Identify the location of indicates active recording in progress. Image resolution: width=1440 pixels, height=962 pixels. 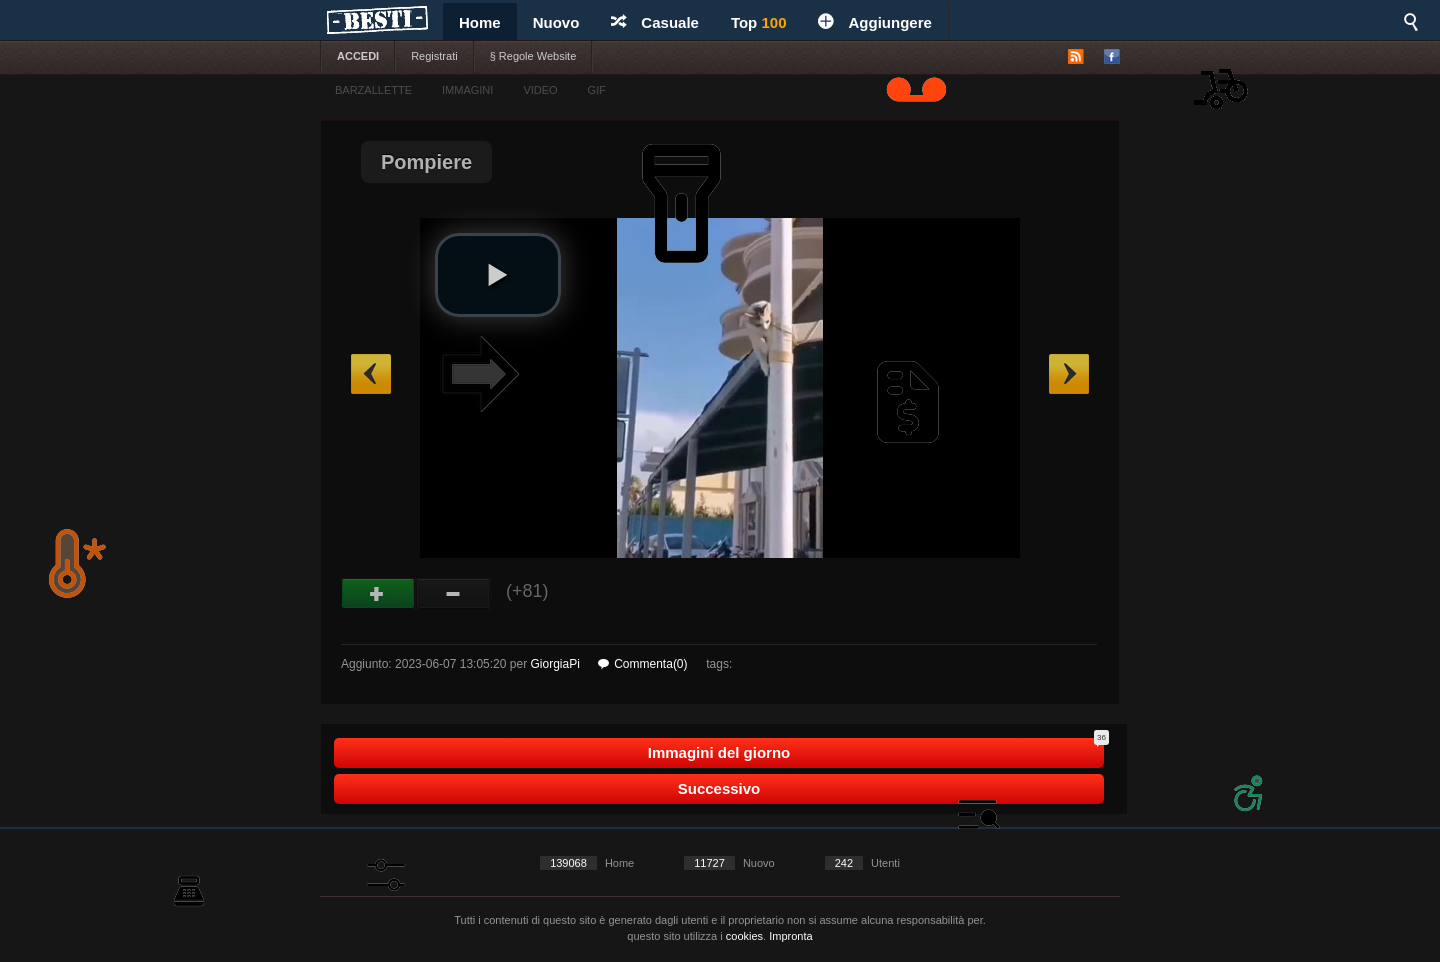
(916, 89).